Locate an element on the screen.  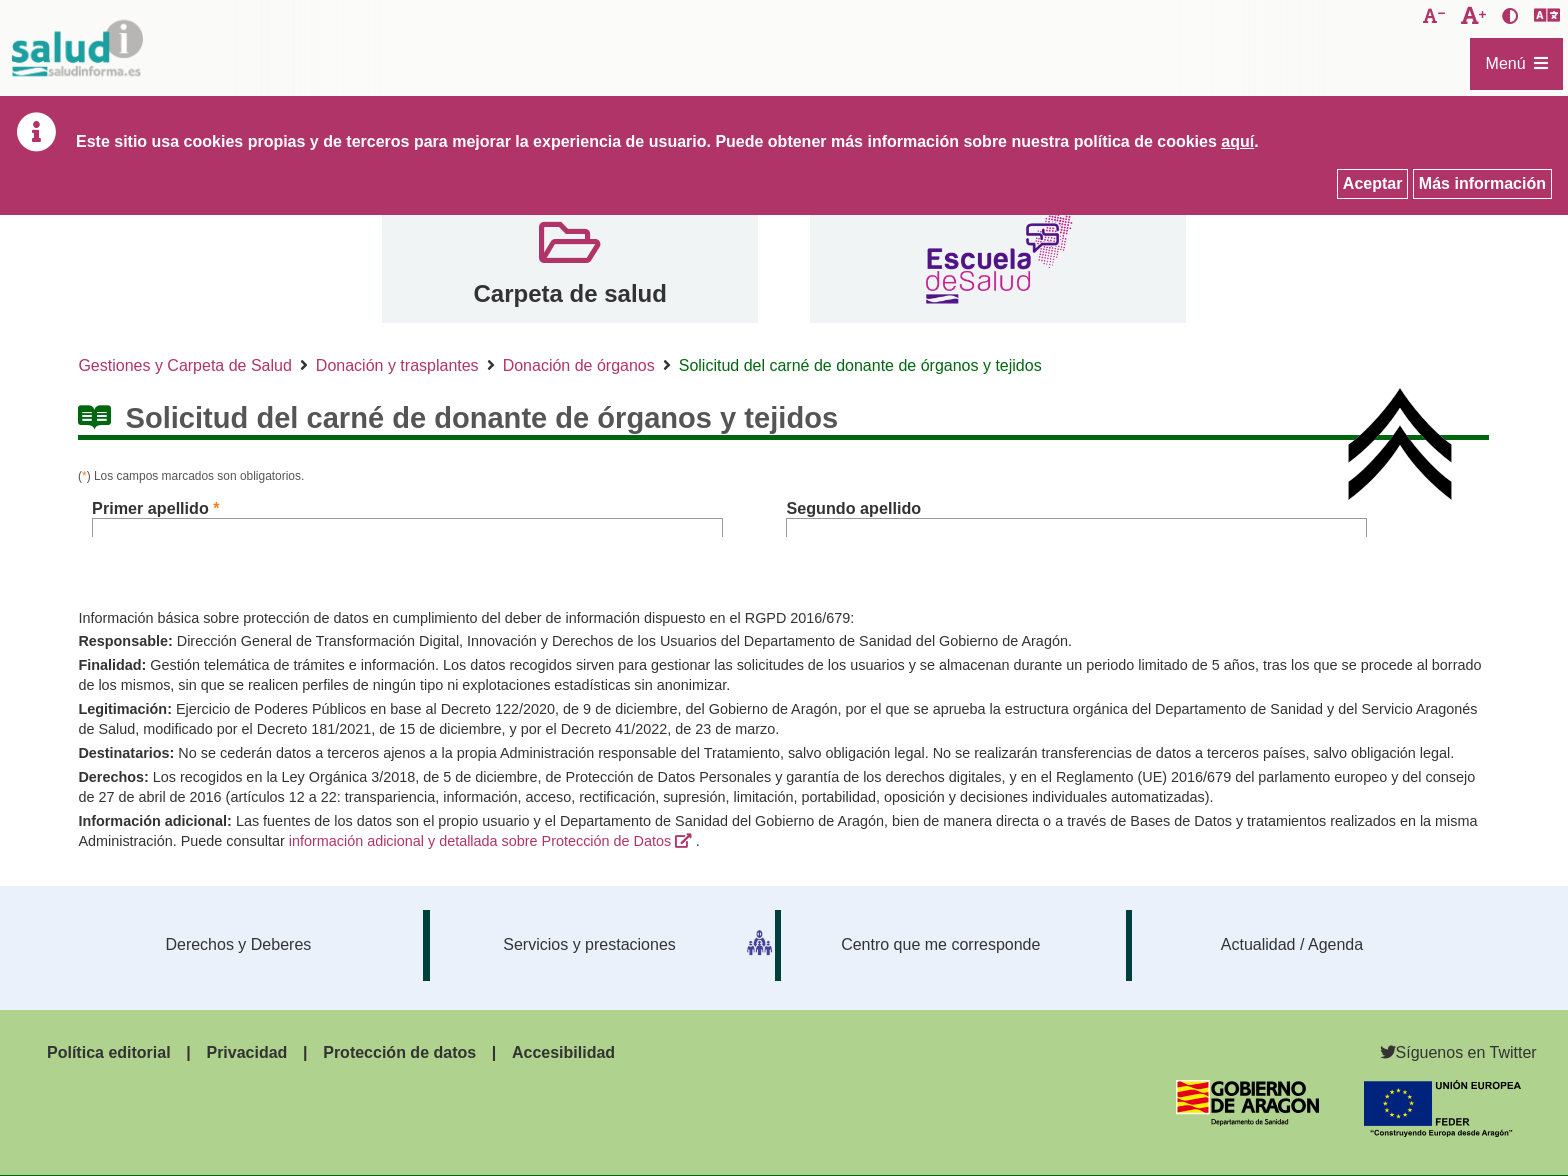
view your minions or followers in-game is located at coordinates (759, 942).